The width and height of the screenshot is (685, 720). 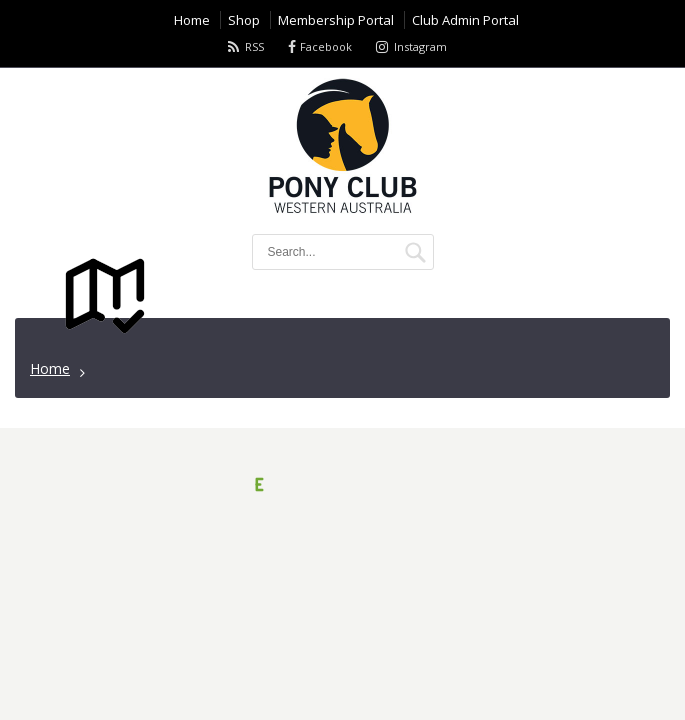 I want to click on indicates edge network connectivity status, so click(x=259, y=484).